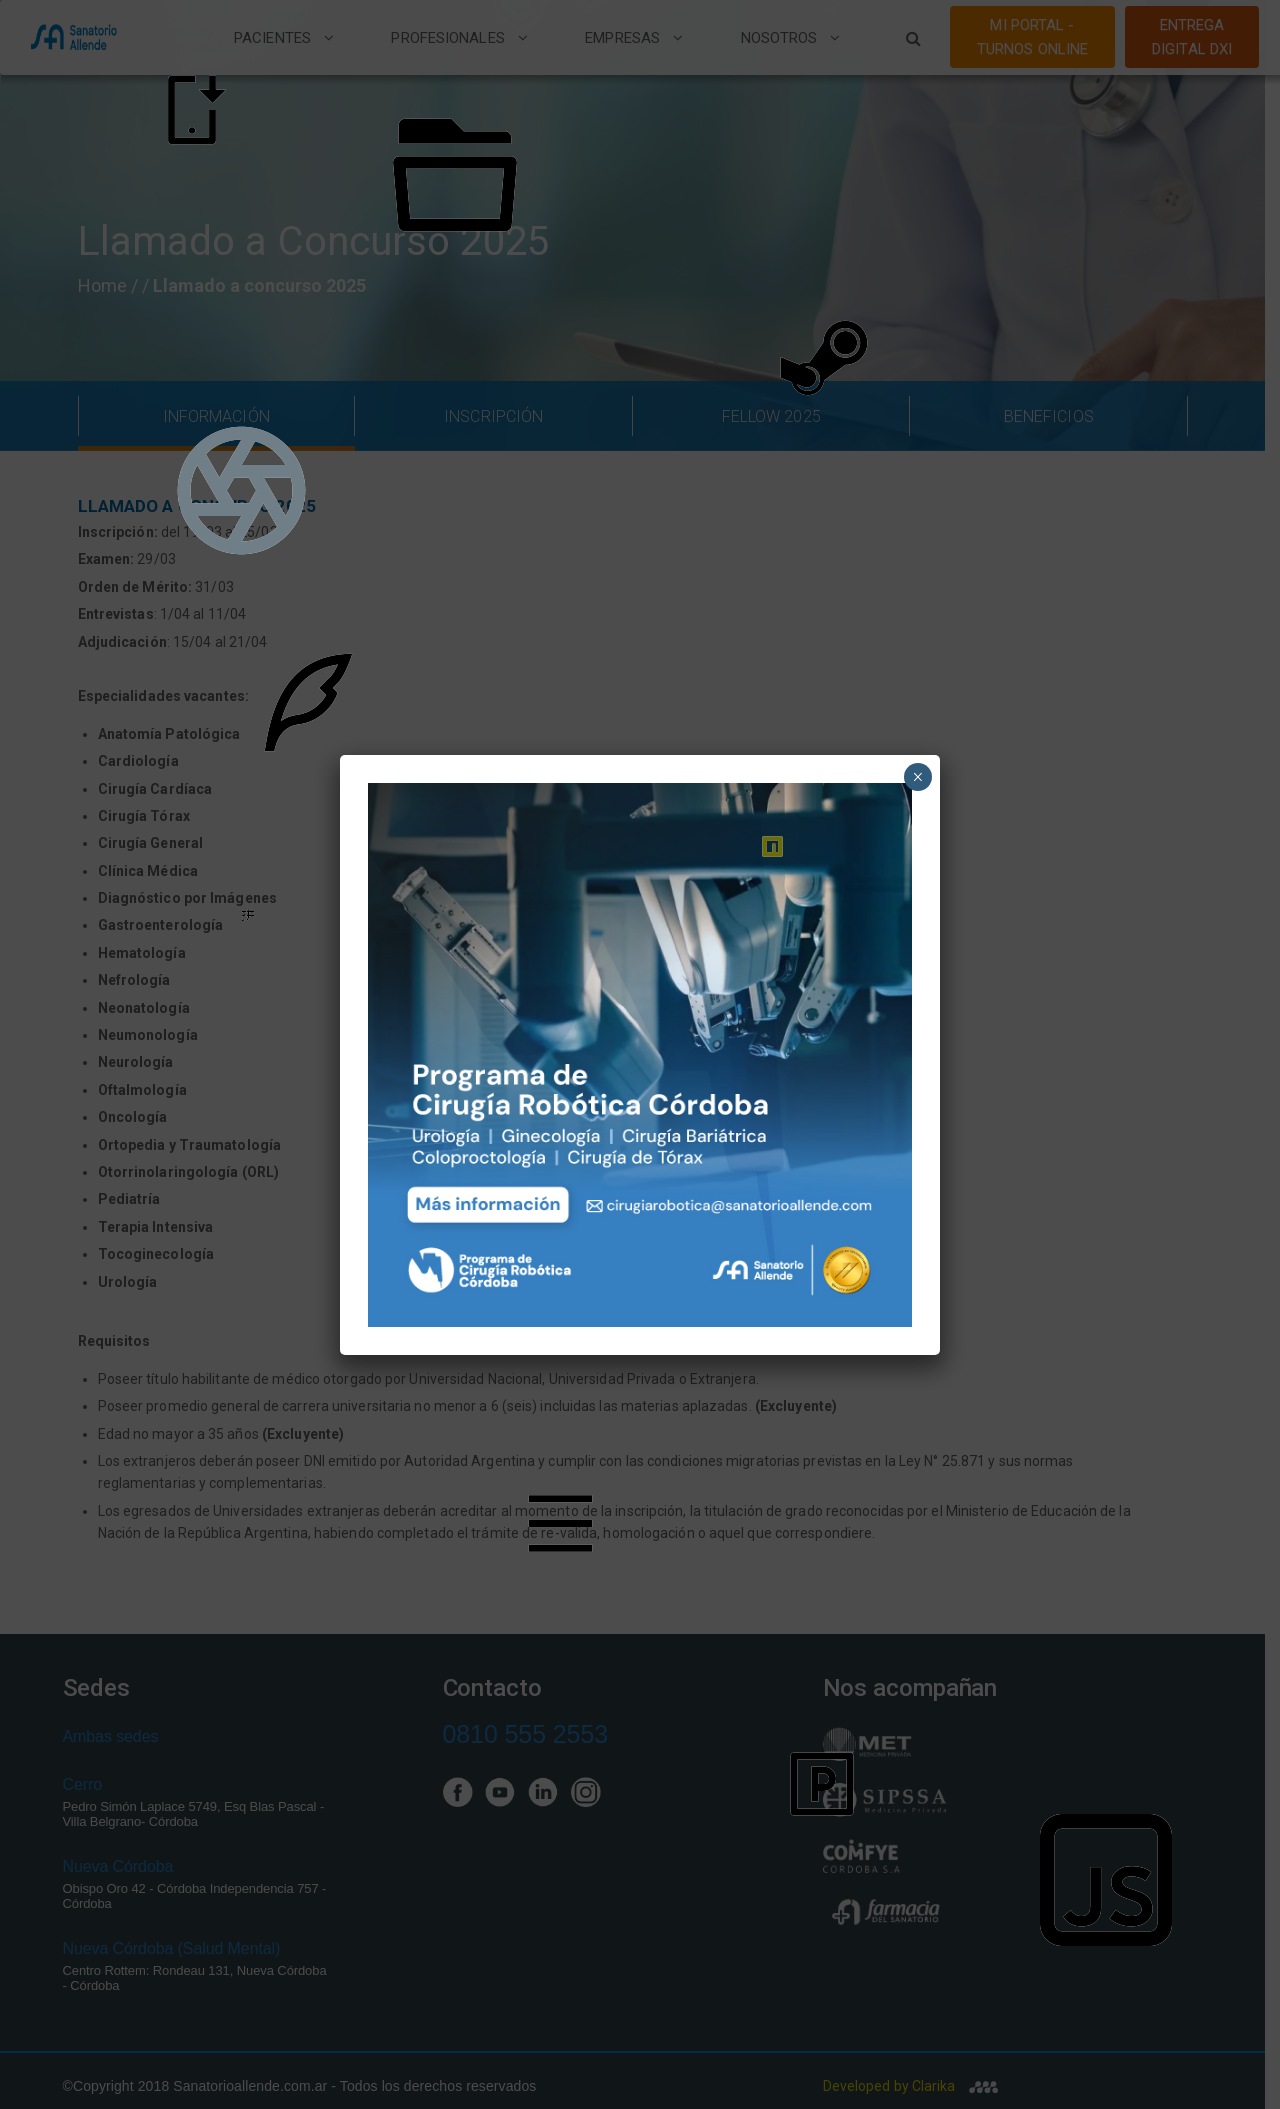  What do you see at coordinates (822, 1784) in the screenshot?
I see `find nearby parking locations` at bounding box center [822, 1784].